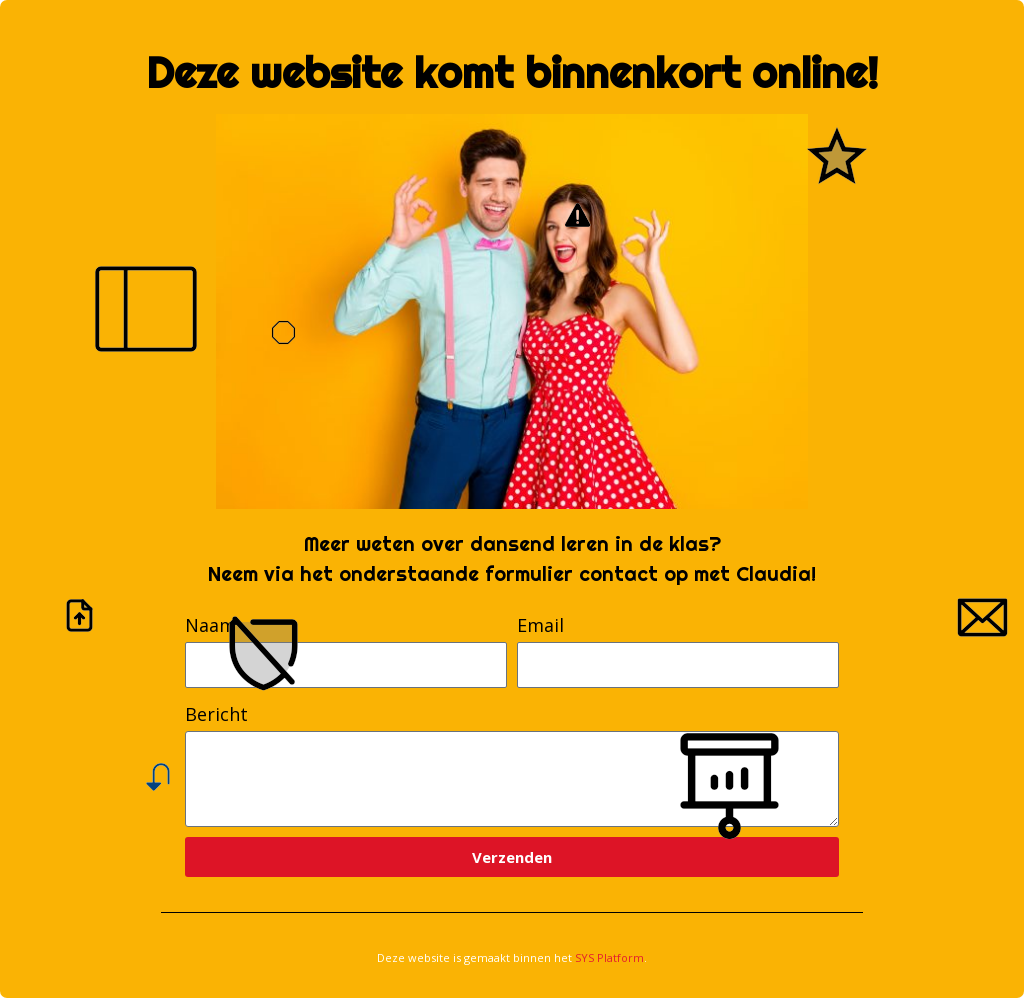  Describe the element at coordinates (283, 332) in the screenshot. I see `indicates a stop or warning state` at that location.